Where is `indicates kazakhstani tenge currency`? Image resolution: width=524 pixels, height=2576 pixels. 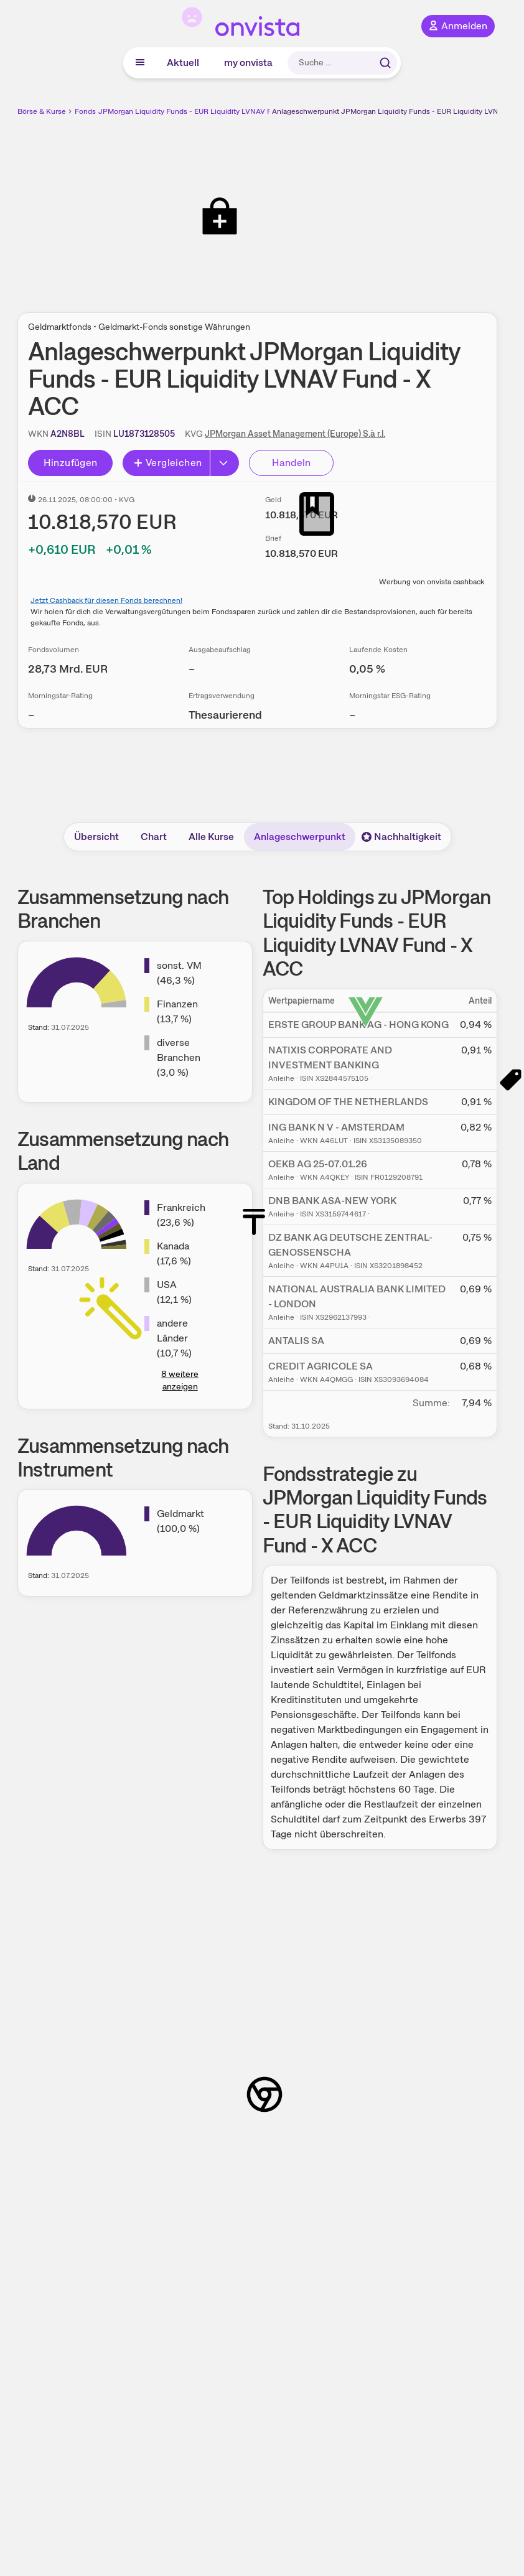 indicates kazakhstani tenge currency is located at coordinates (254, 1222).